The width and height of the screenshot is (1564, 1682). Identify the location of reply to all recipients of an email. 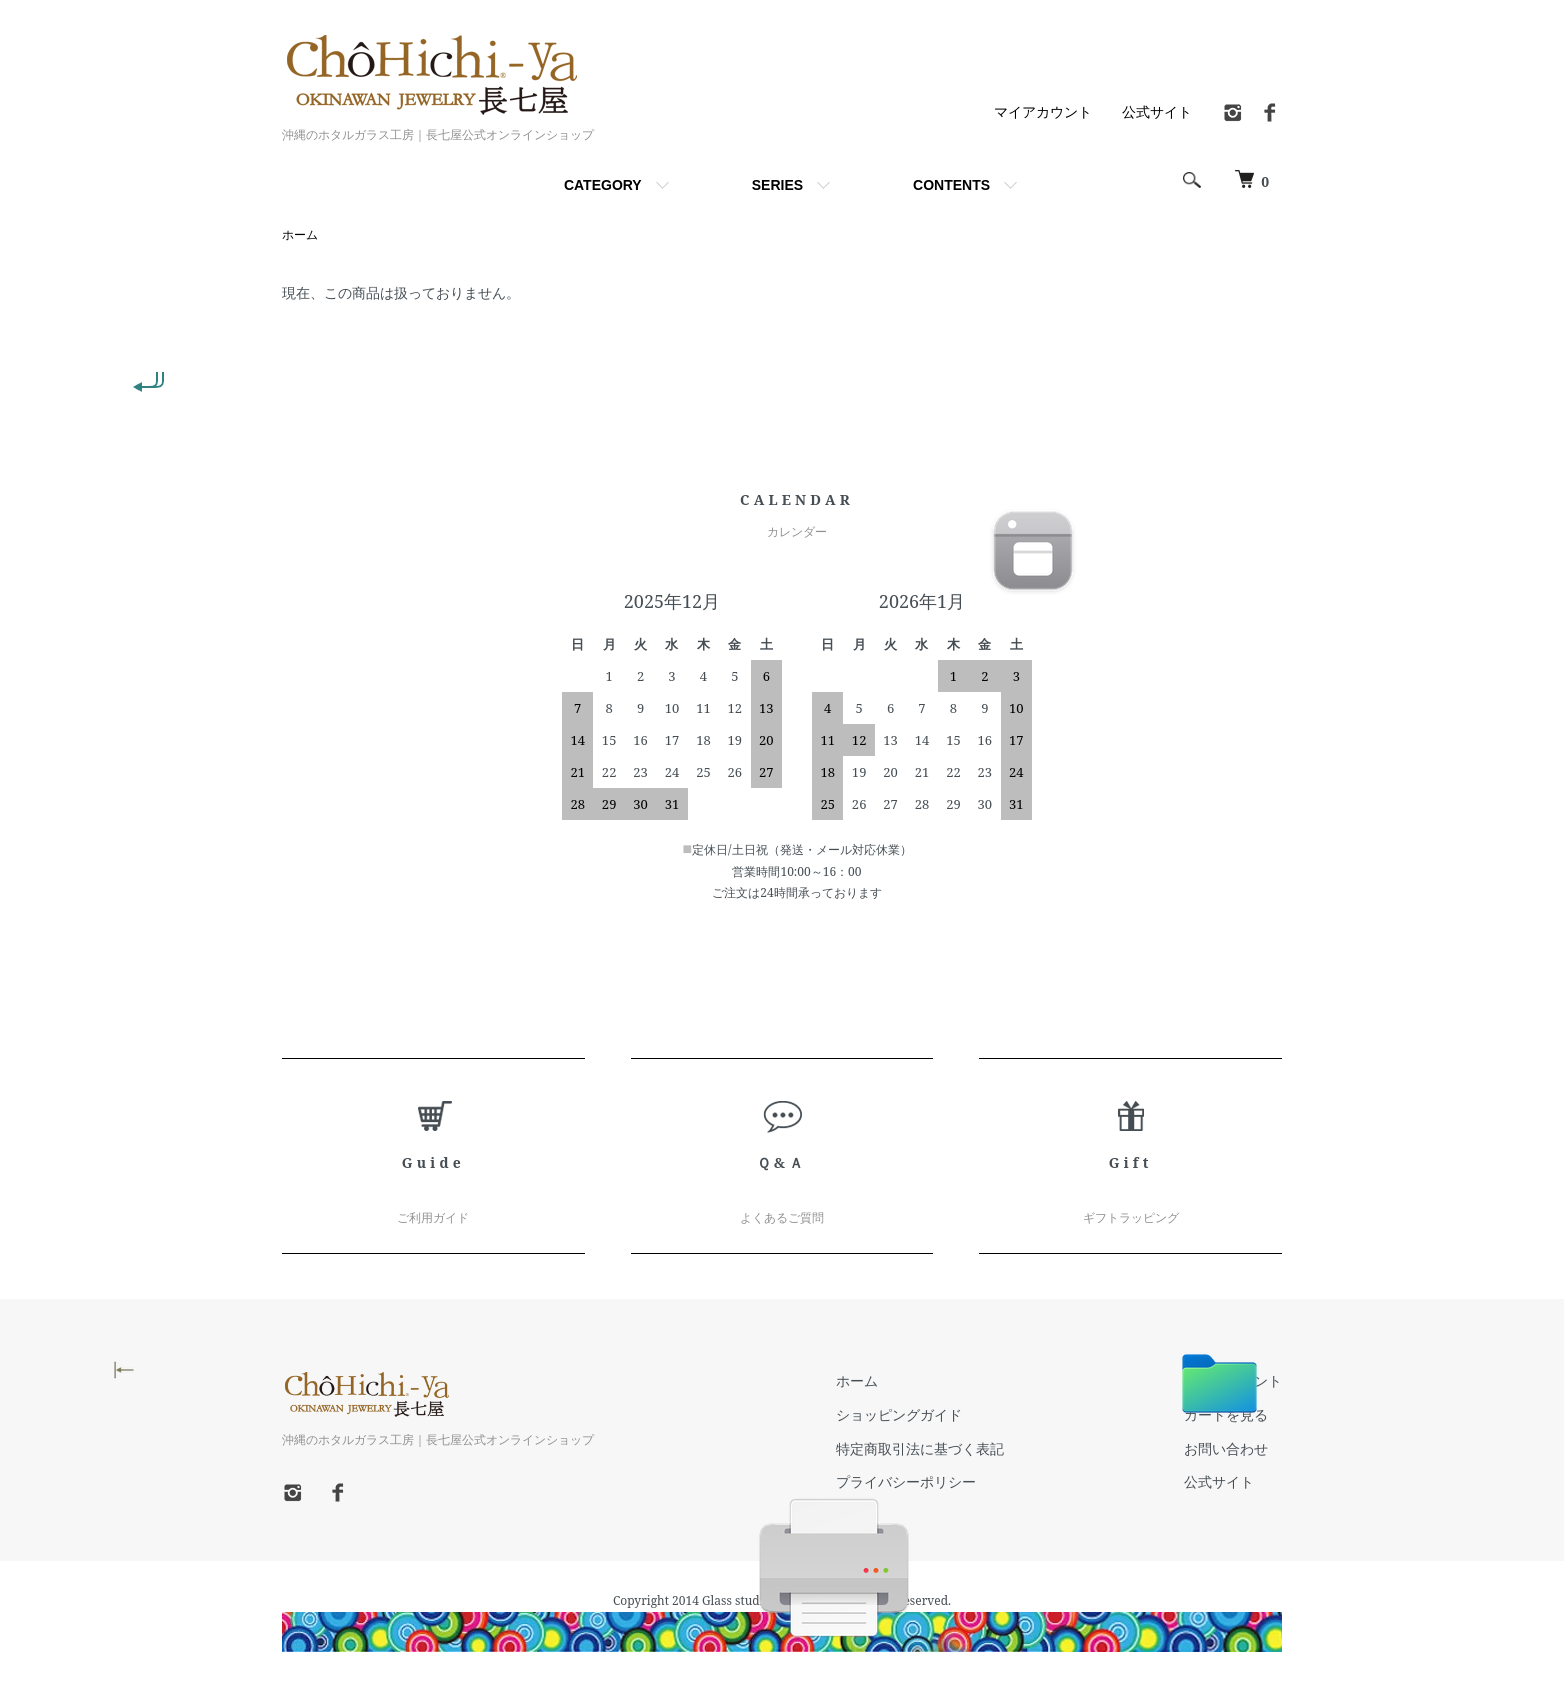
(148, 380).